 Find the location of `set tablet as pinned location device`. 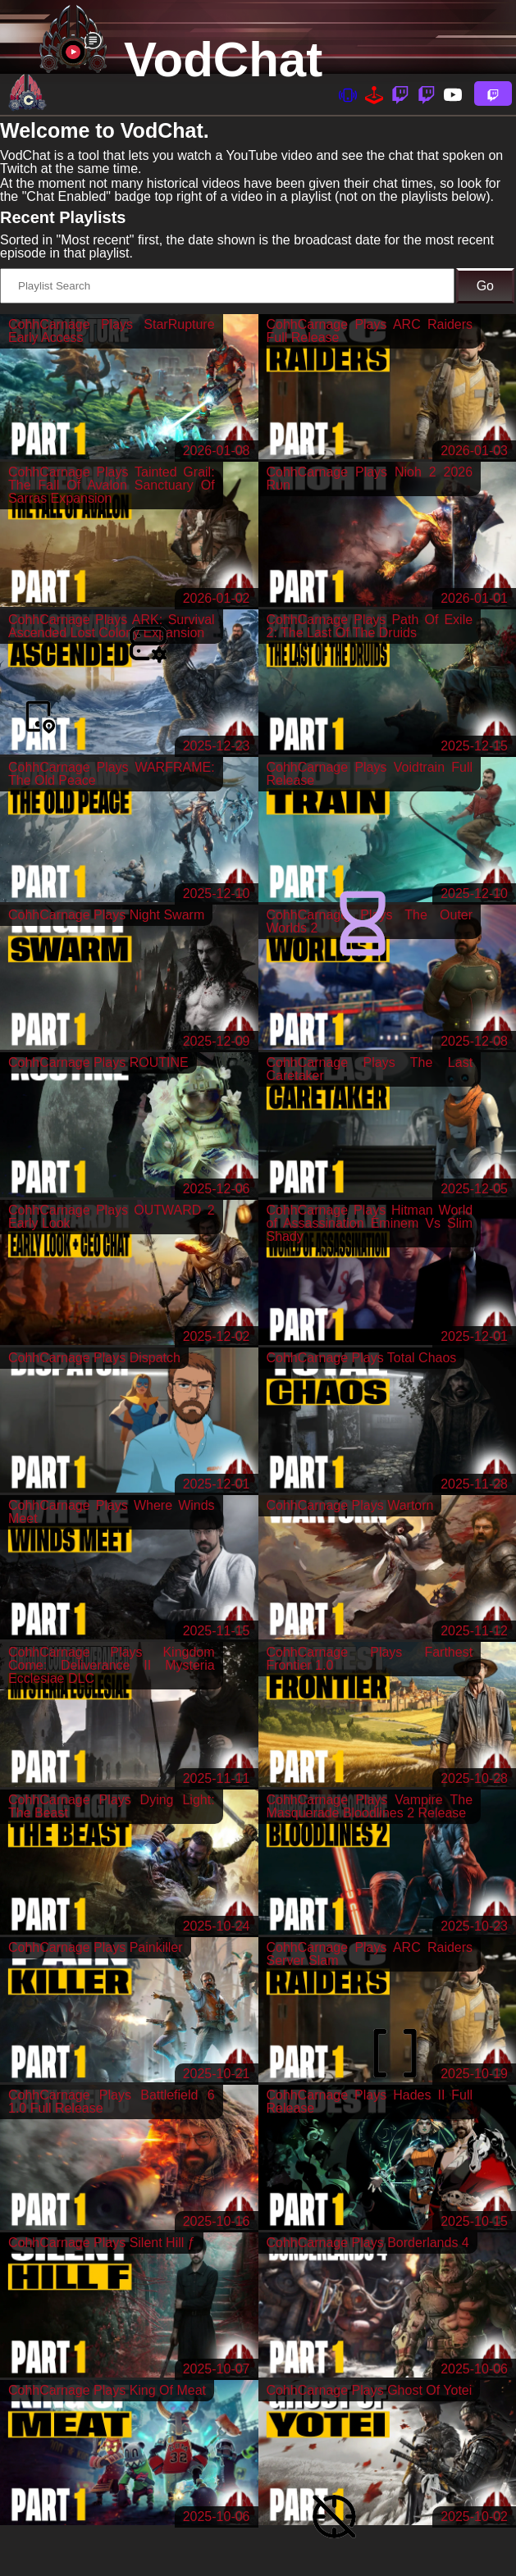

set tablet as pinned location device is located at coordinates (38, 716).